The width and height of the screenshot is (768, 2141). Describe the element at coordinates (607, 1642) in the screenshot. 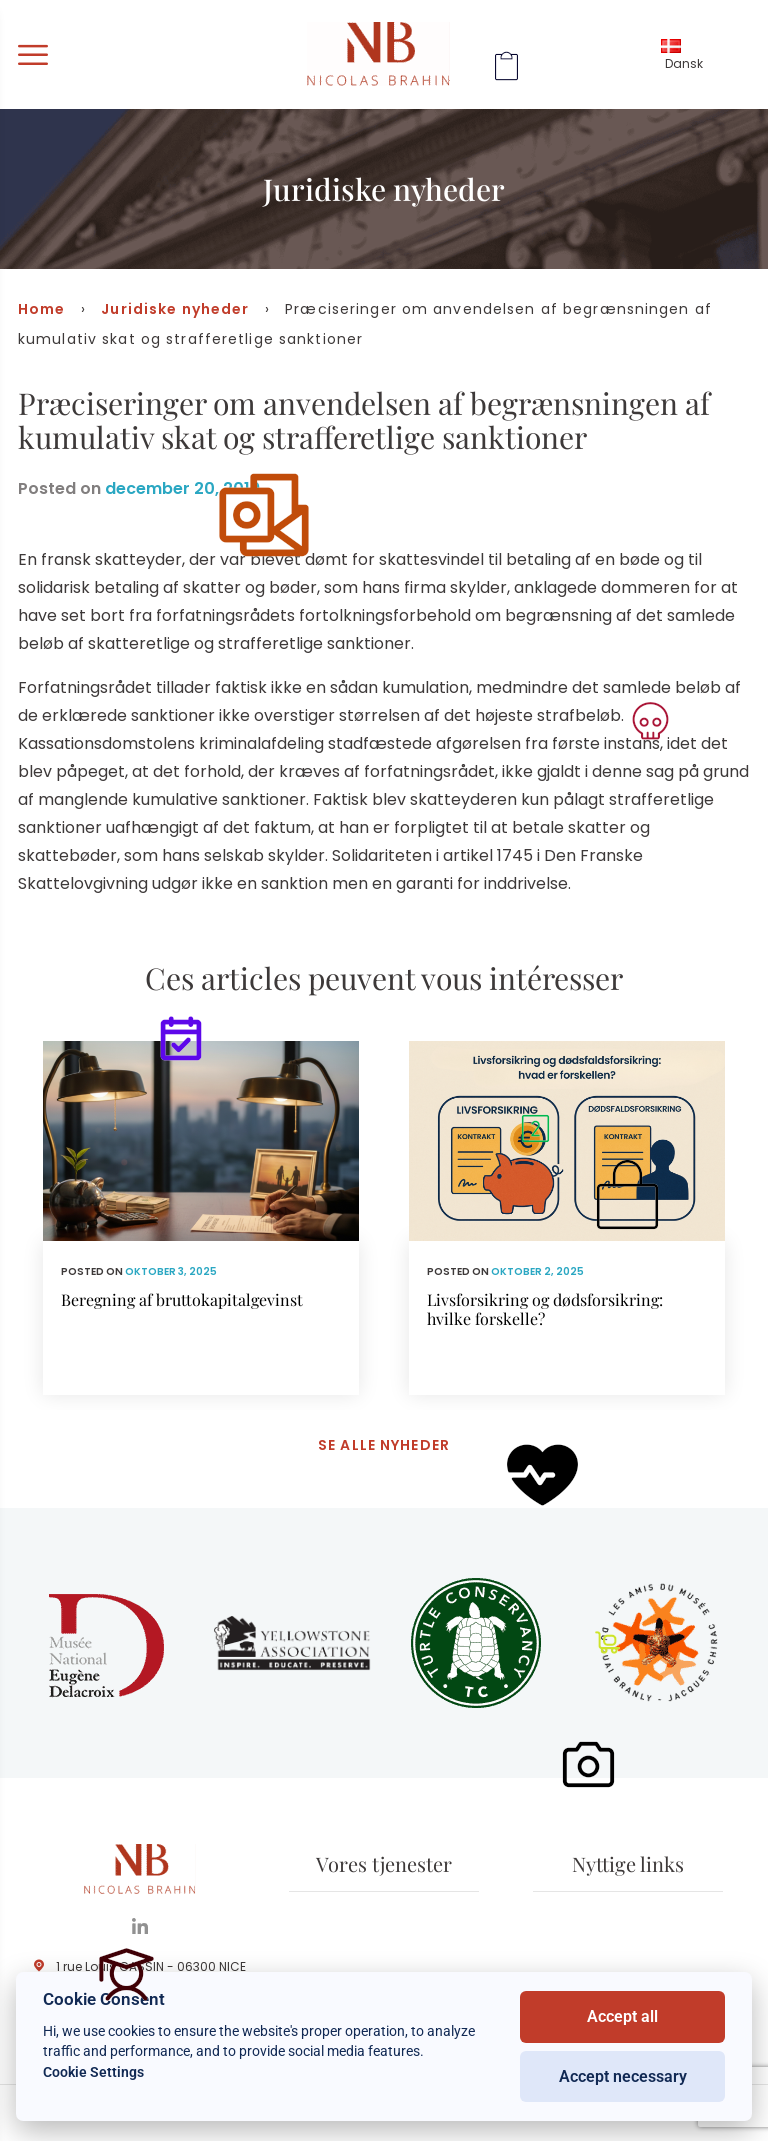

I see `view shipping or delivery status` at that location.